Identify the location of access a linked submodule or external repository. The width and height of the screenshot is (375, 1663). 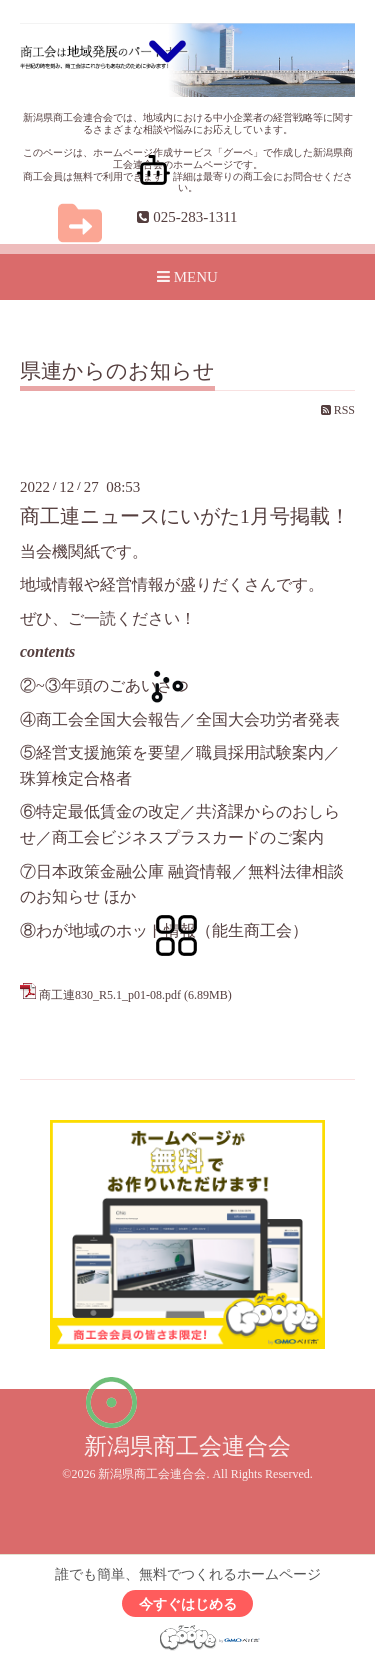
(80, 223).